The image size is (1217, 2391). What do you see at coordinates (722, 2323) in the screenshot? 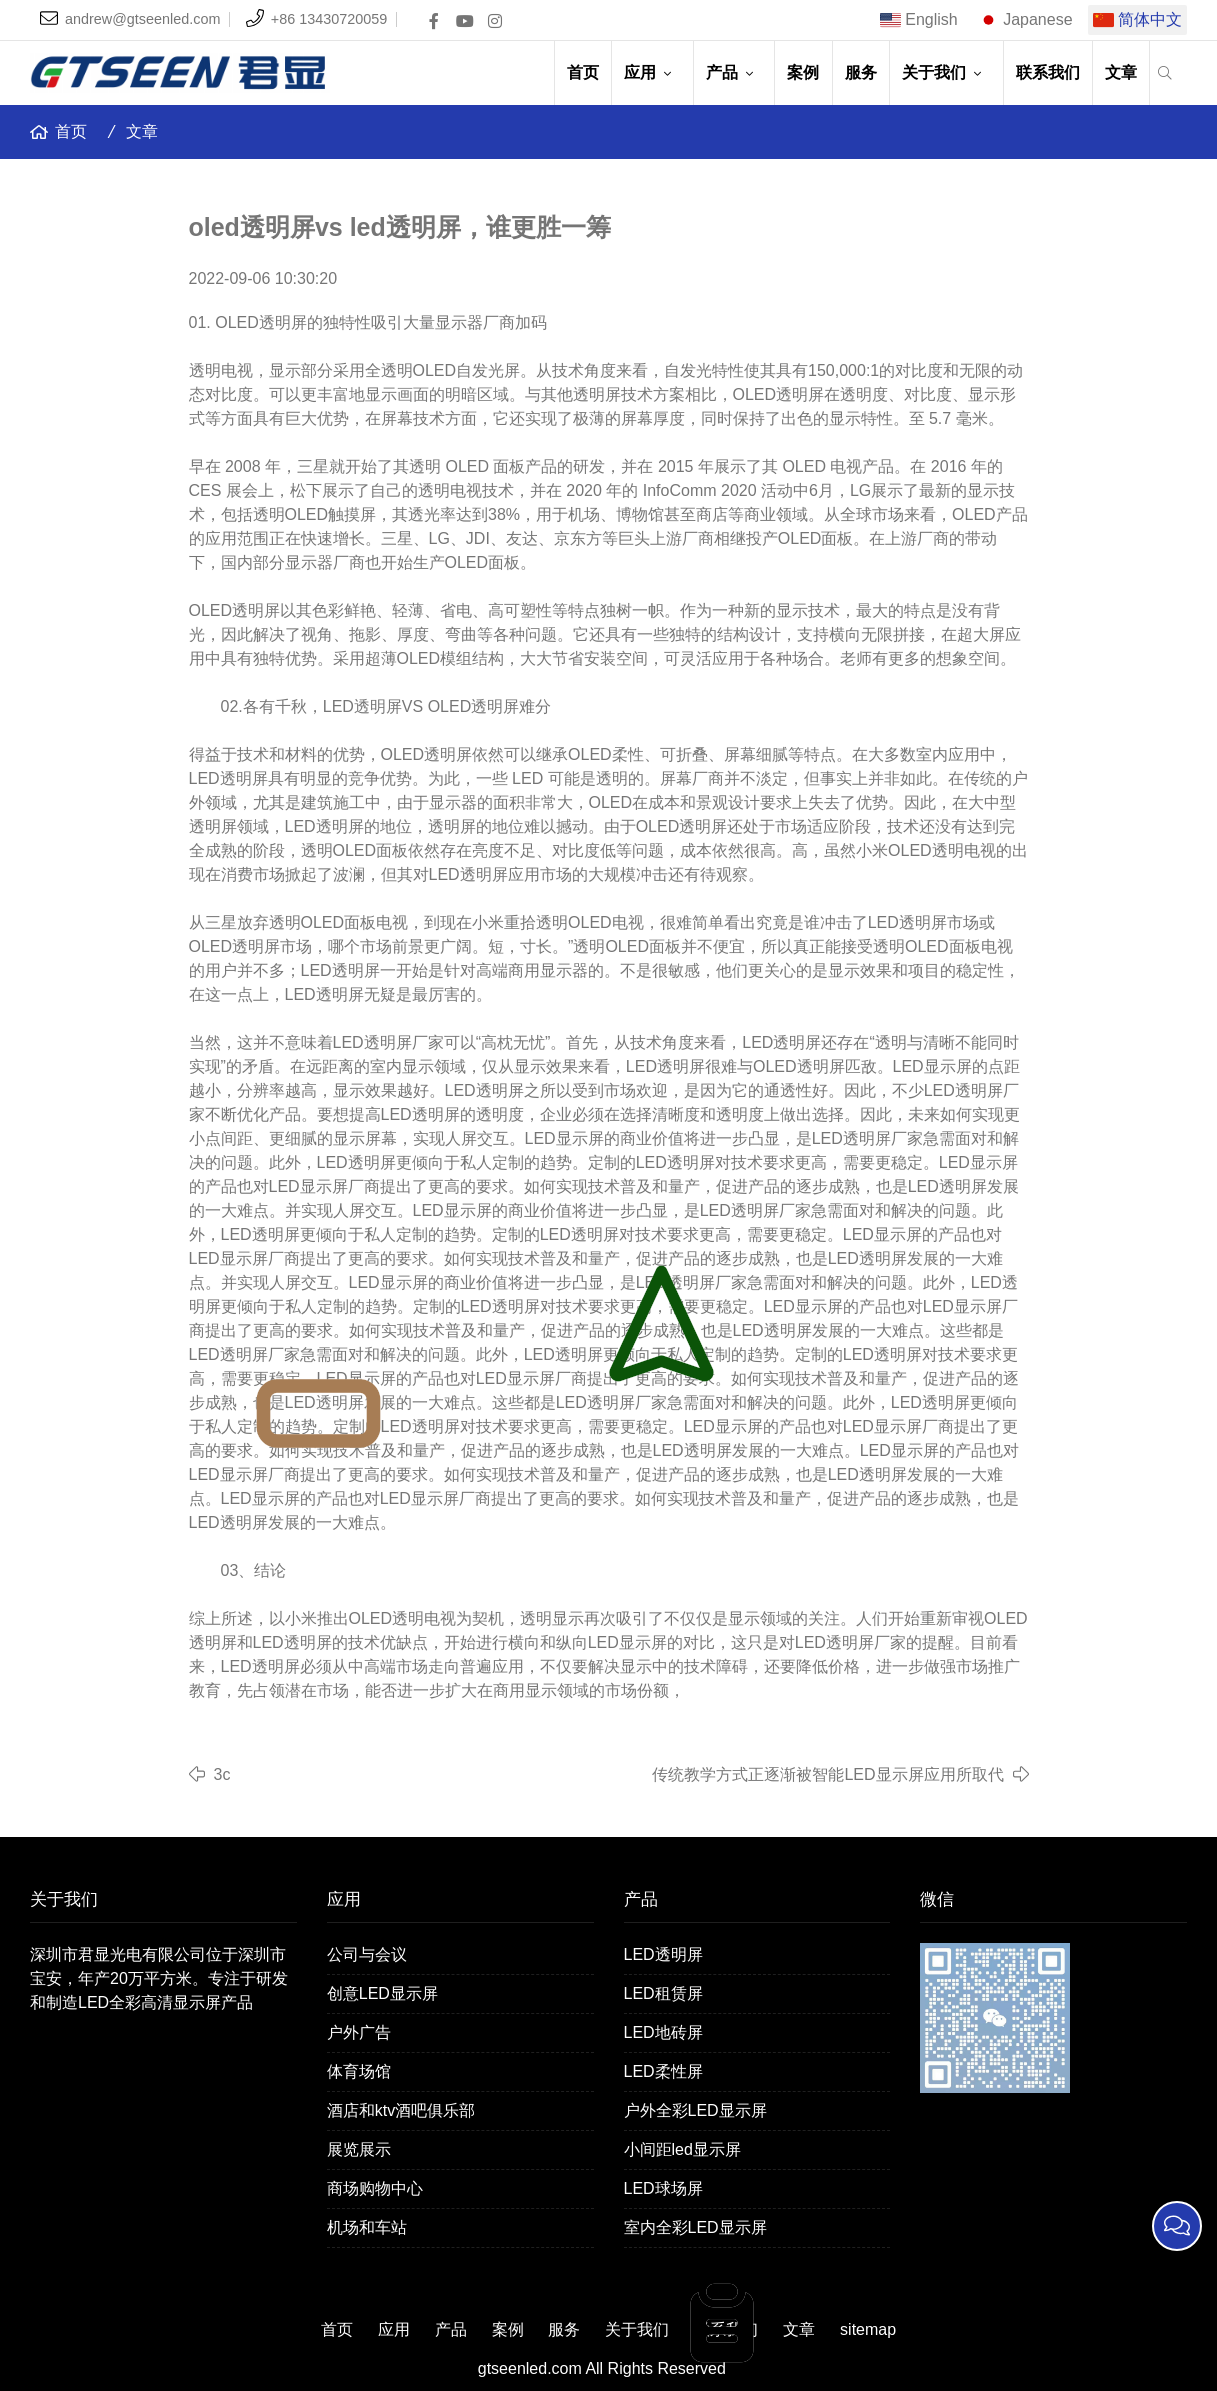
I see `view clipboard contents` at bounding box center [722, 2323].